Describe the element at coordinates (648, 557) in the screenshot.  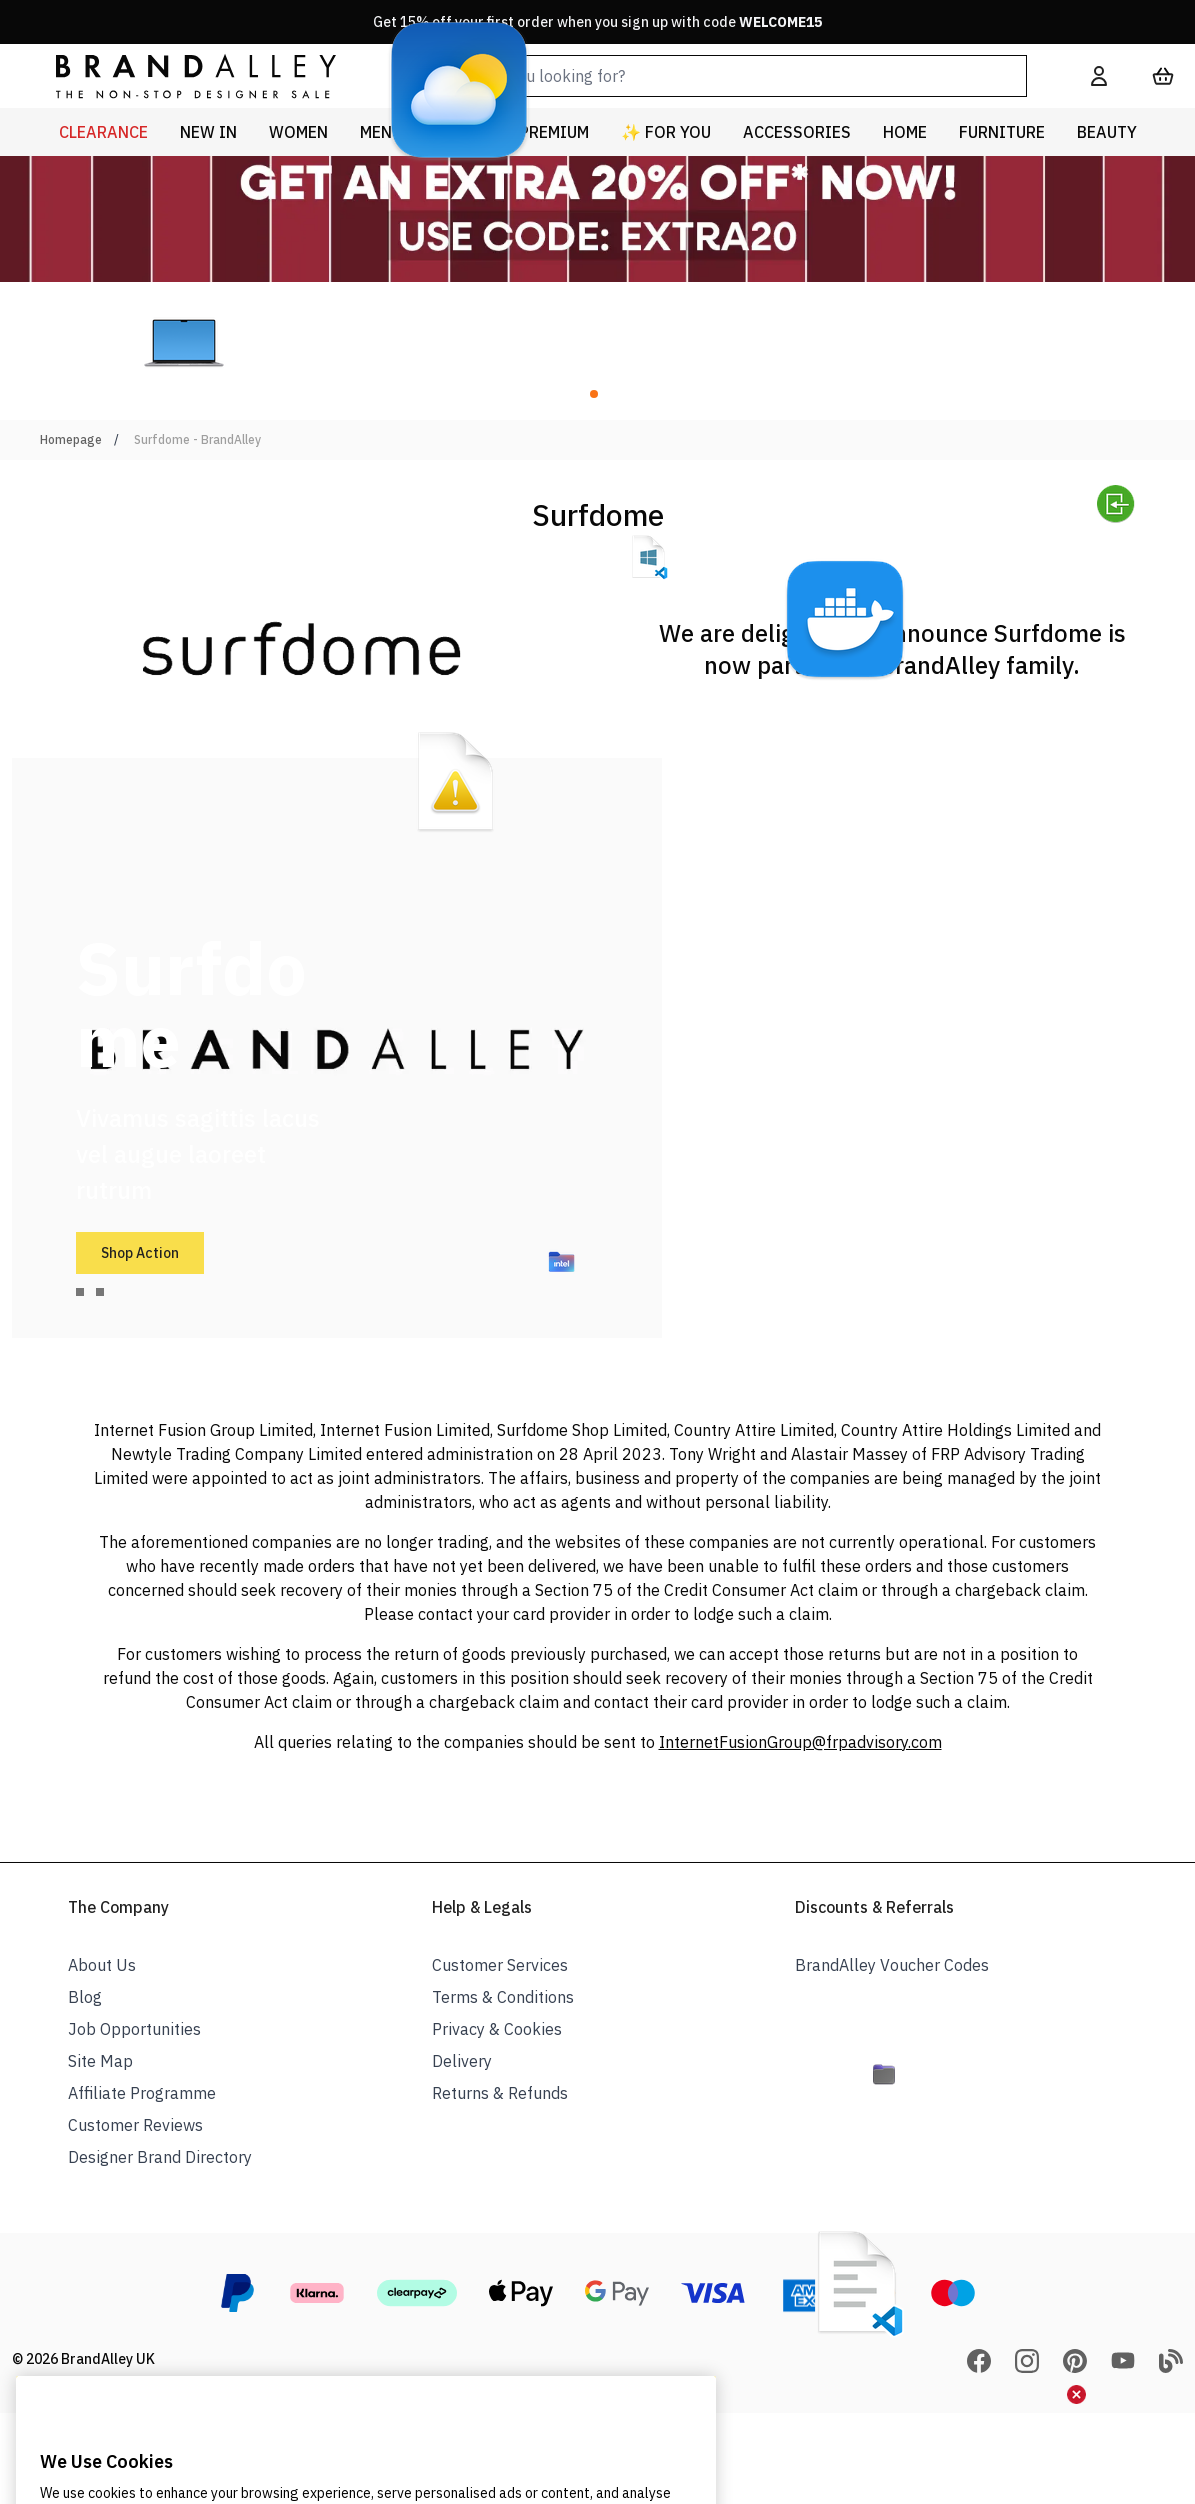
I see `open a batch file in Visual Studio Code` at that location.